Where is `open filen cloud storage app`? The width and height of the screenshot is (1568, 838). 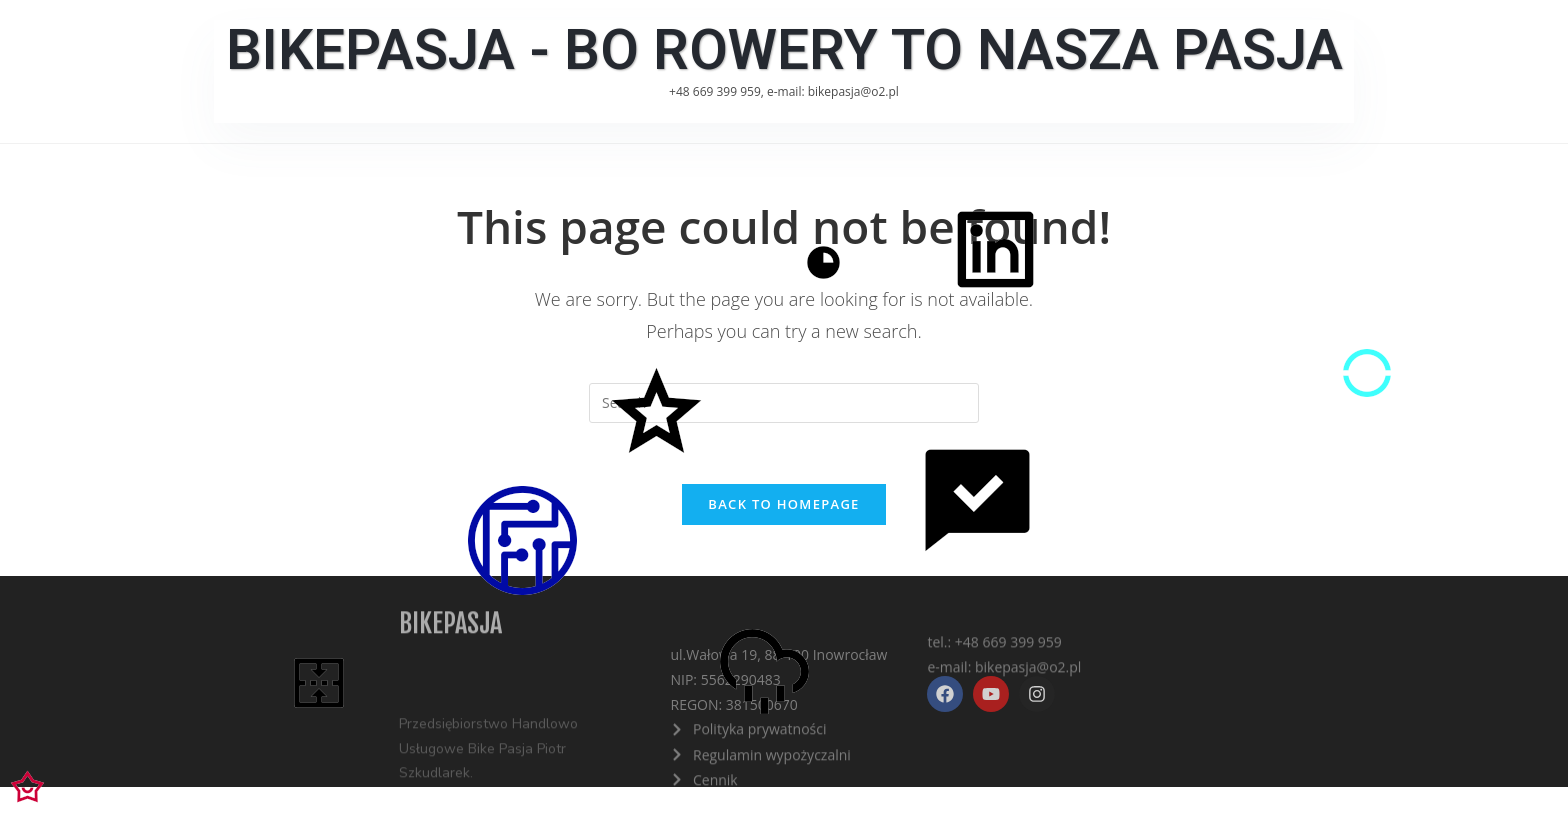
open filen cloud storage app is located at coordinates (522, 540).